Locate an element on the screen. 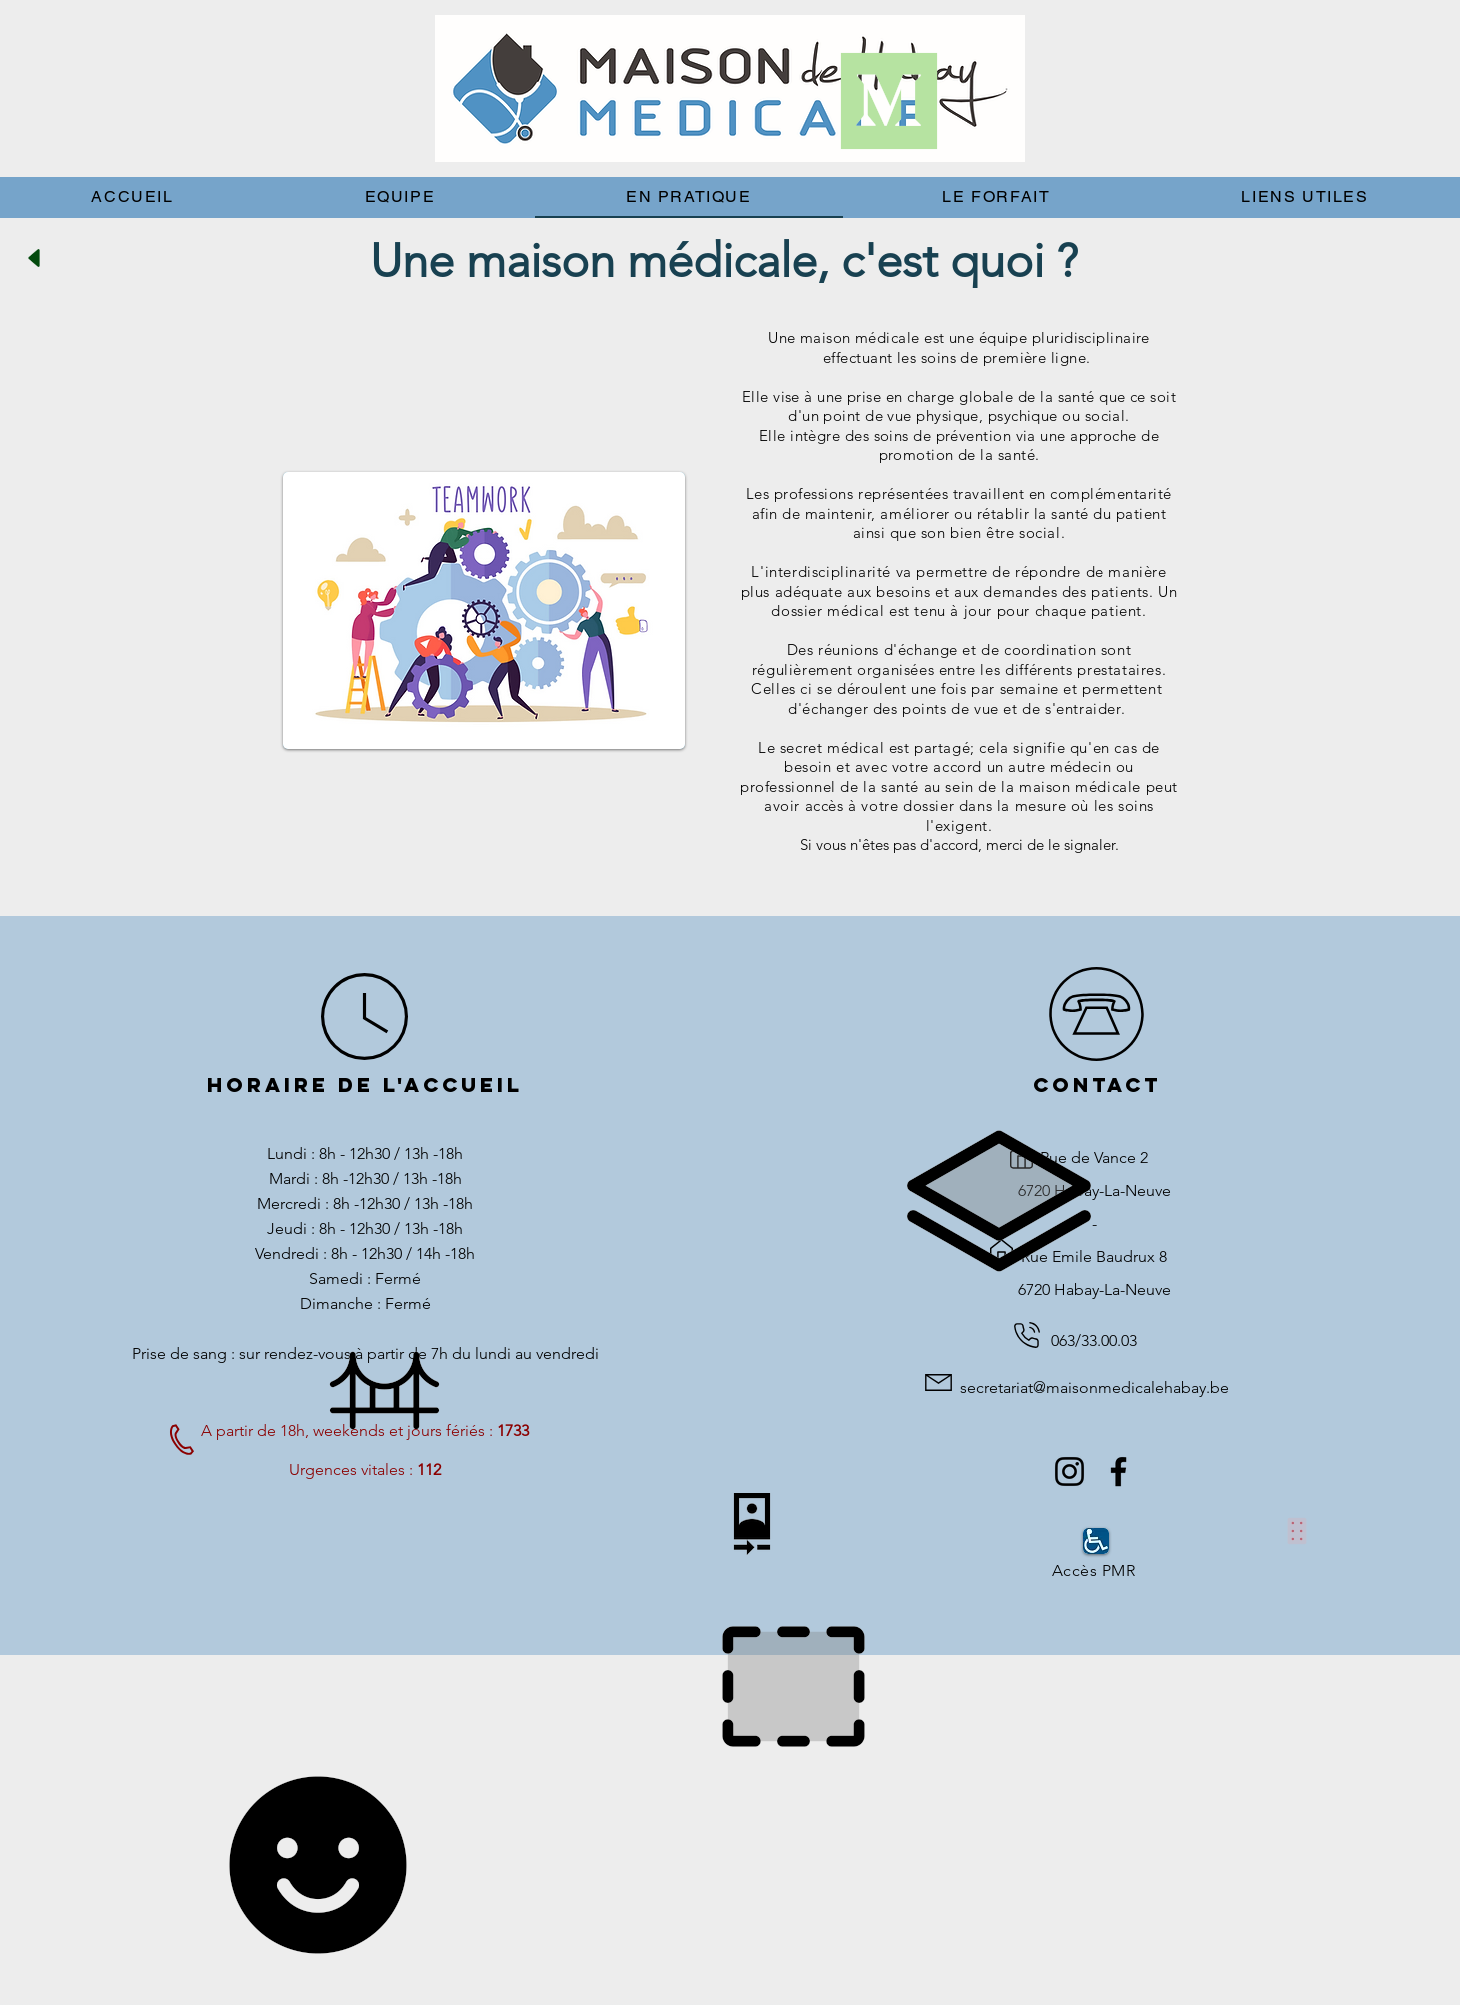  open the Medium app is located at coordinates (889, 101).